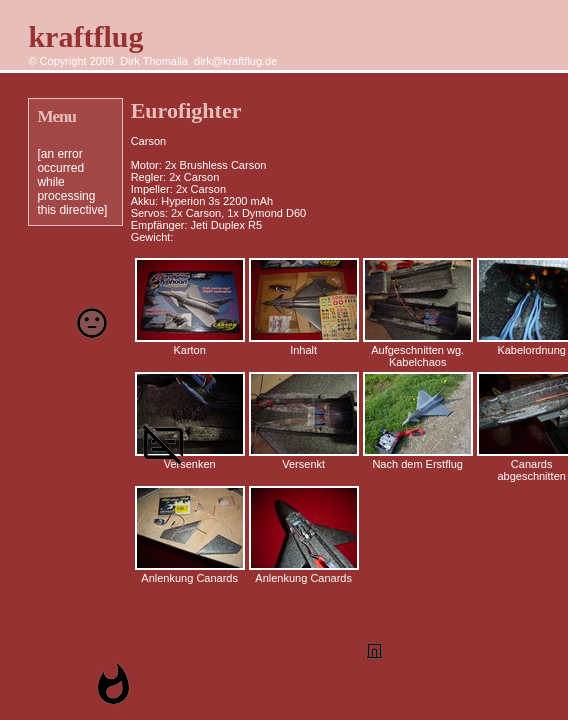  Describe the element at coordinates (113, 684) in the screenshot. I see `view trending or popular content` at that location.